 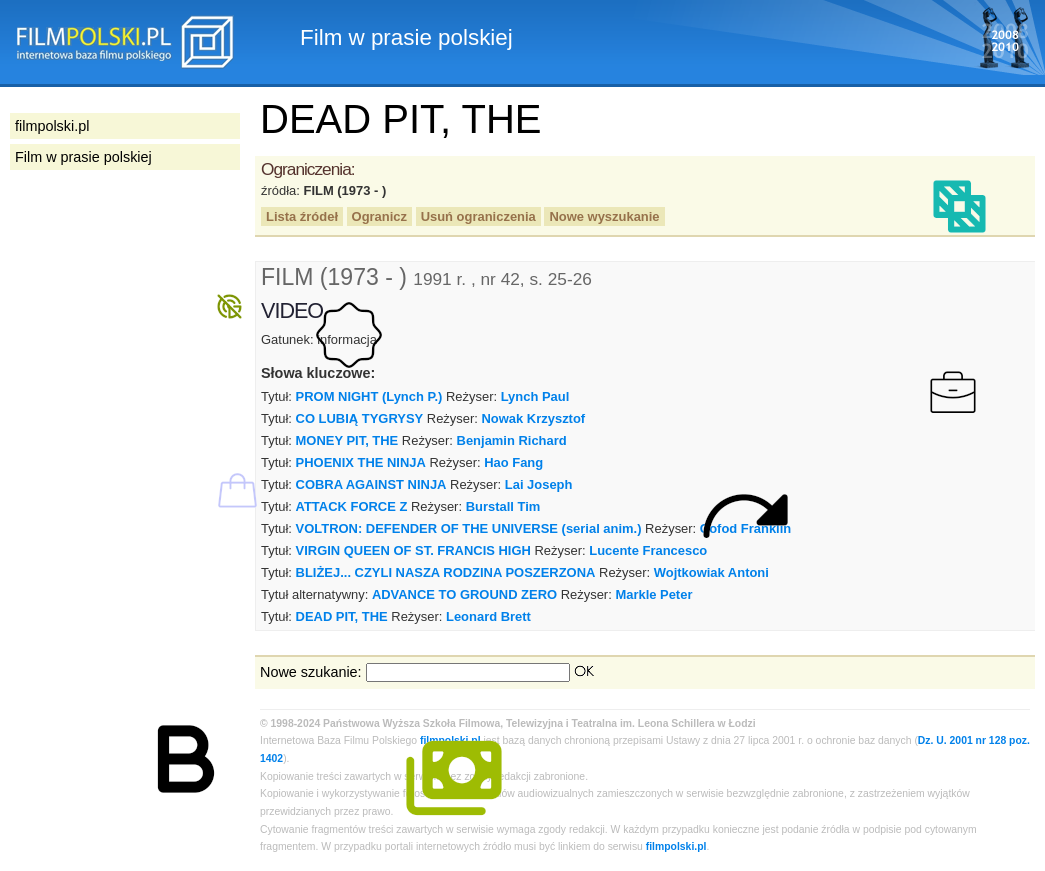 I want to click on access shopping bag or cart, so click(x=237, y=492).